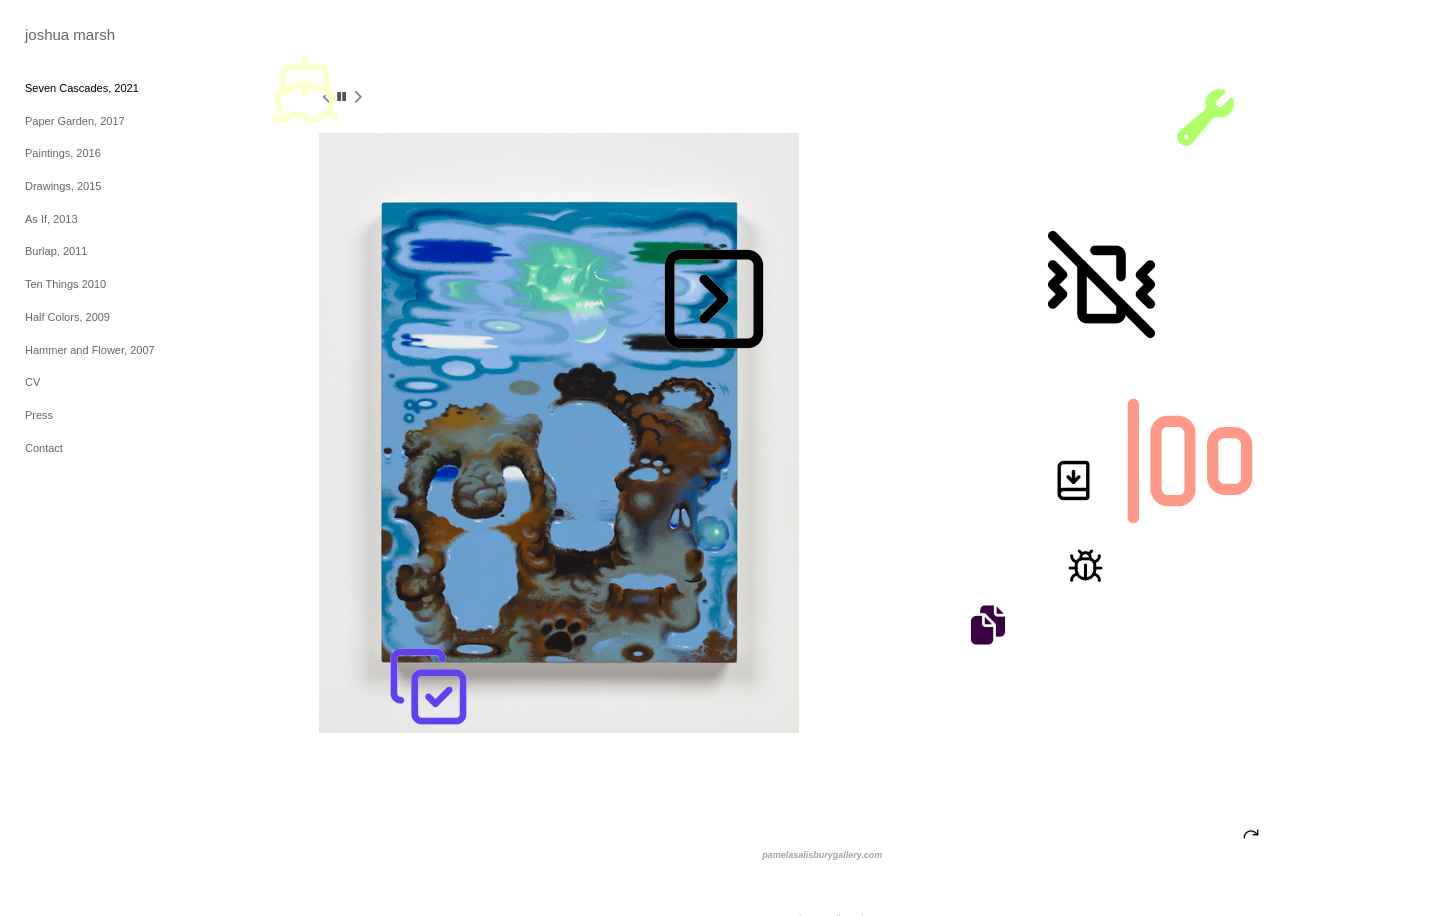 The image size is (1440, 916). Describe the element at coordinates (1101, 284) in the screenshot. I see `disable vibration mode` at that location.